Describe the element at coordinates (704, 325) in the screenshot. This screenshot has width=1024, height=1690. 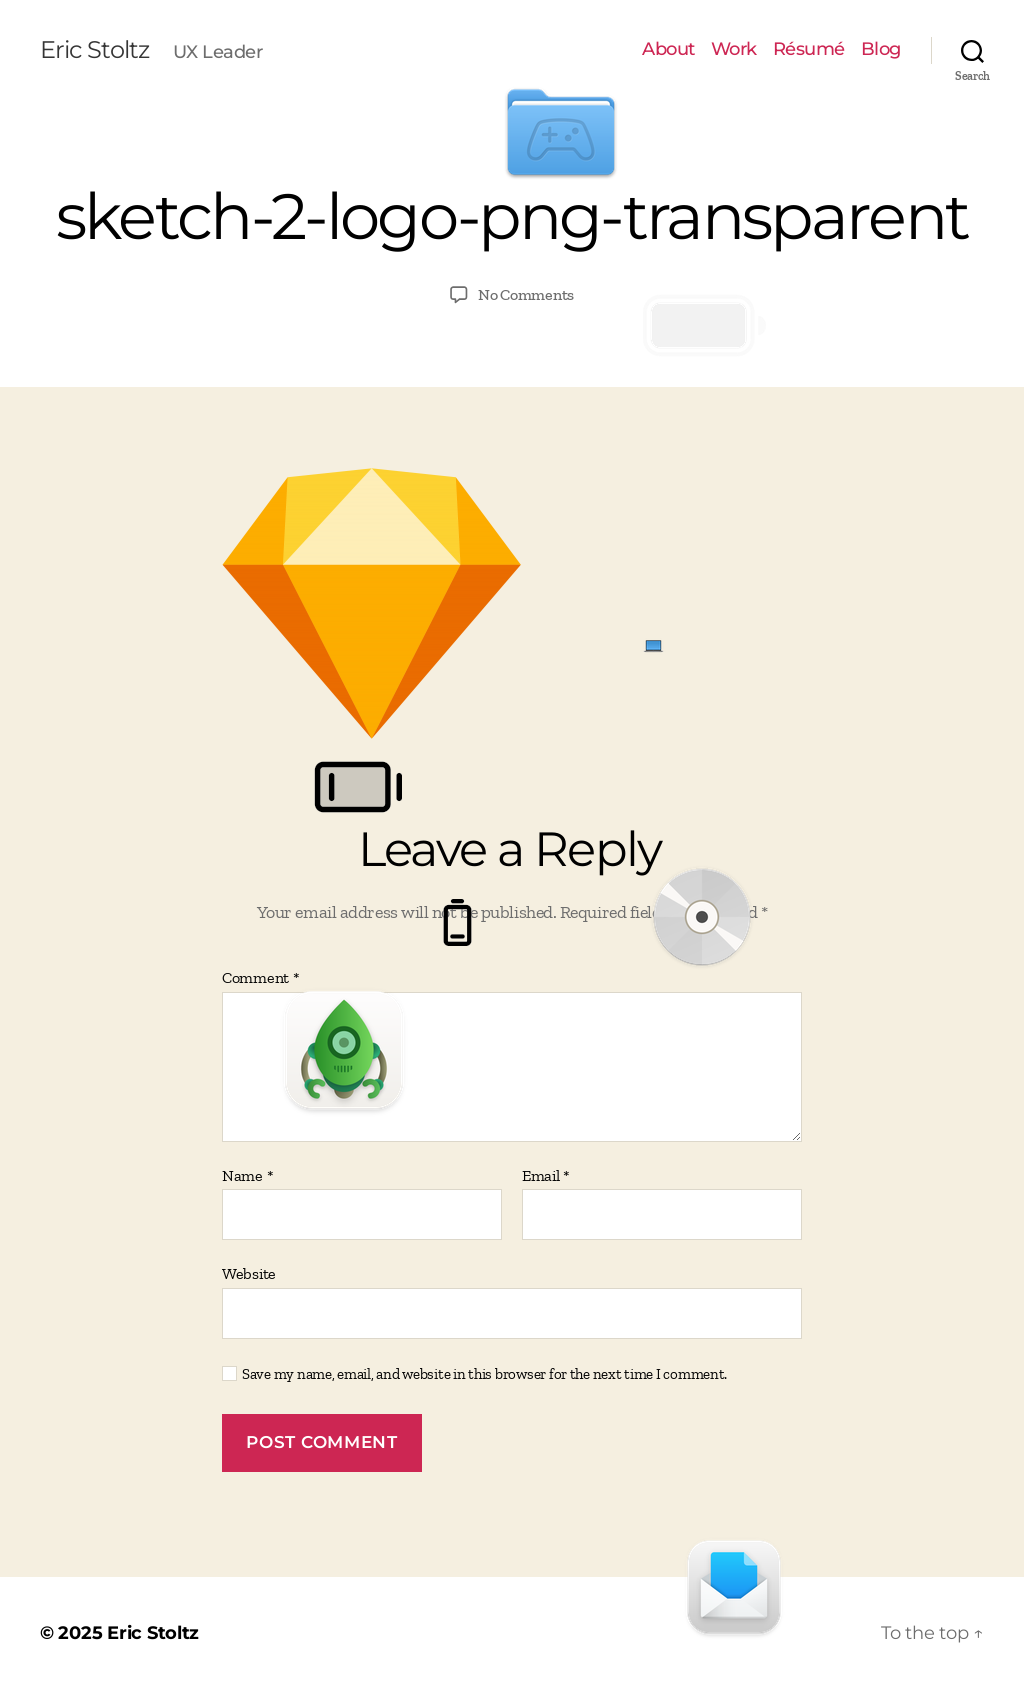
I see `indicates battery is fully charged` at that location.